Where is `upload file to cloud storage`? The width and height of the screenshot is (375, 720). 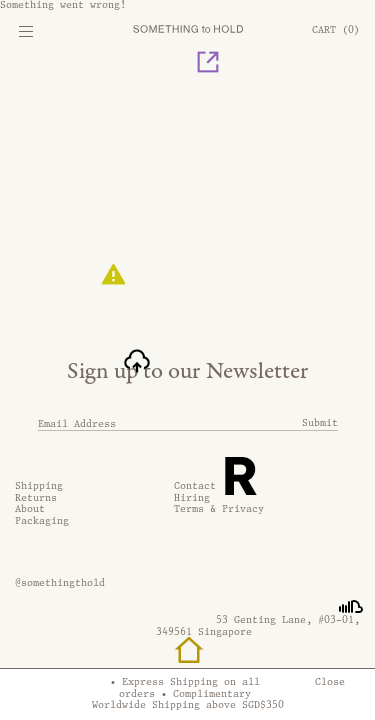
upload file to cloud storage is located at coordinates (137, 361).